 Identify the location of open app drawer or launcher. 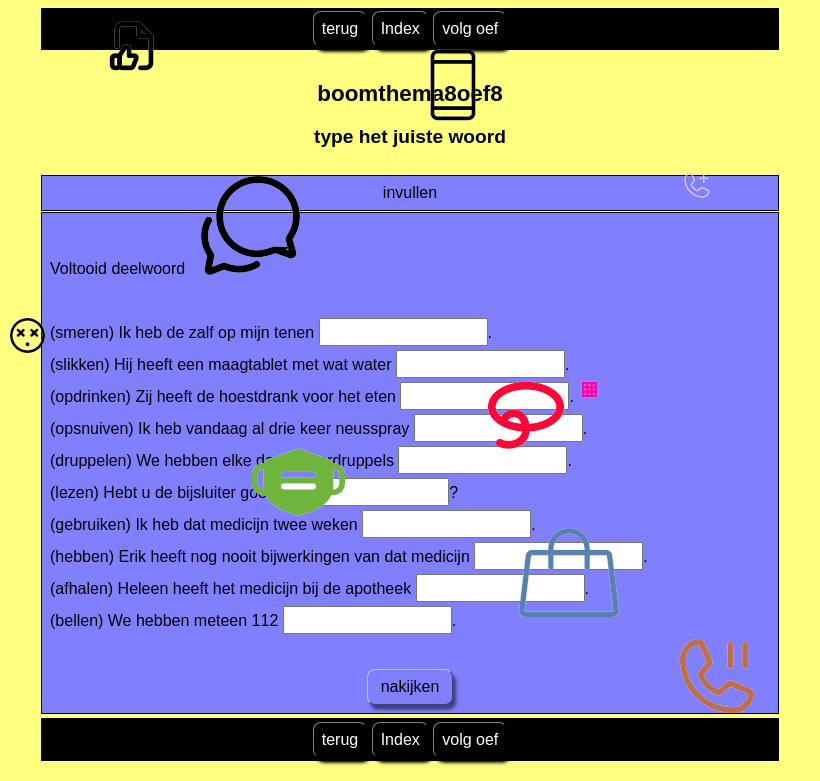
(589, 389).